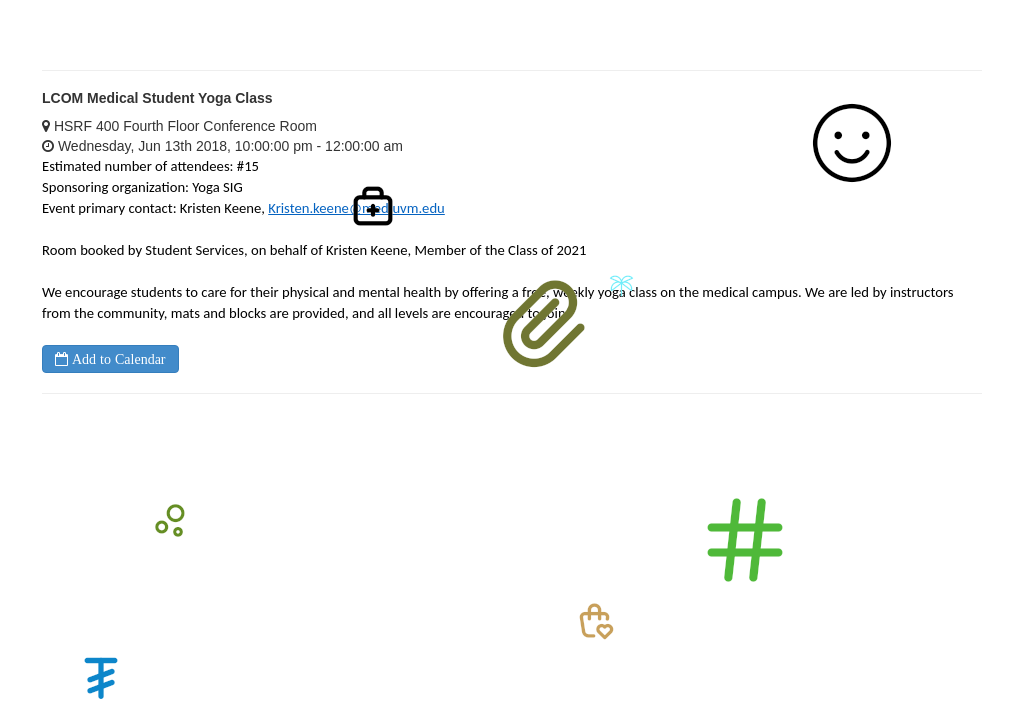 Image resolution: width=1024 pixels, height=720 pixels. What do you see at coordinates (171, 520) in the screenshot?
I see `view bubble chart data visualization` at bounding box center [171, 520].